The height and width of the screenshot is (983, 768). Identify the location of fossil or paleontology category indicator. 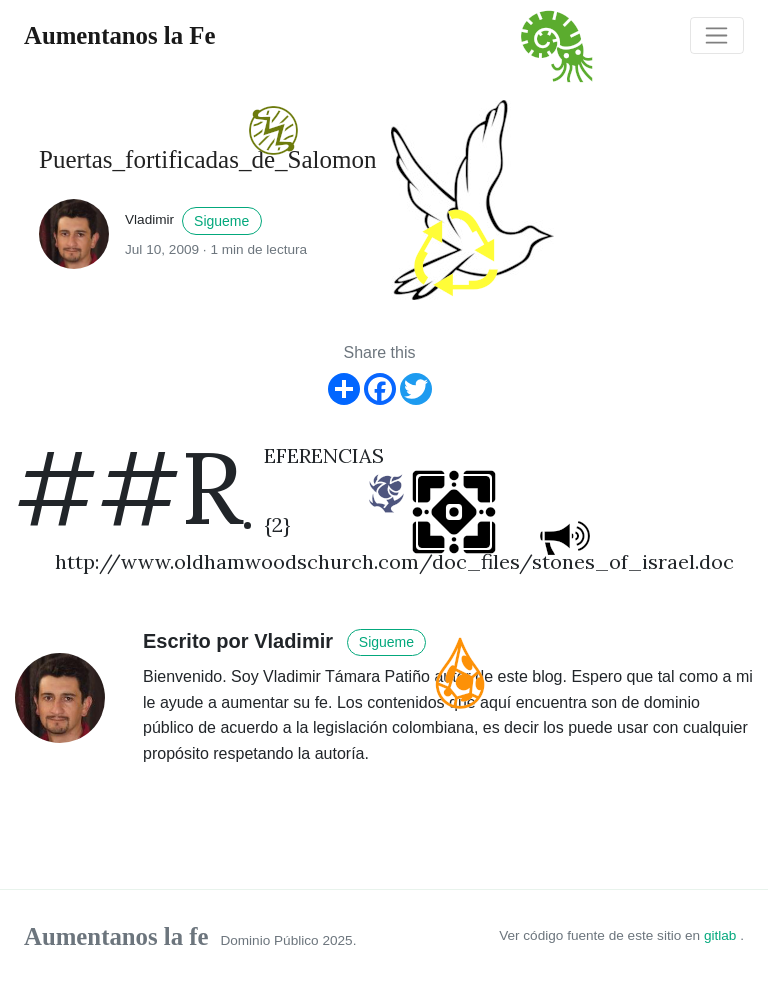
(556, 46).